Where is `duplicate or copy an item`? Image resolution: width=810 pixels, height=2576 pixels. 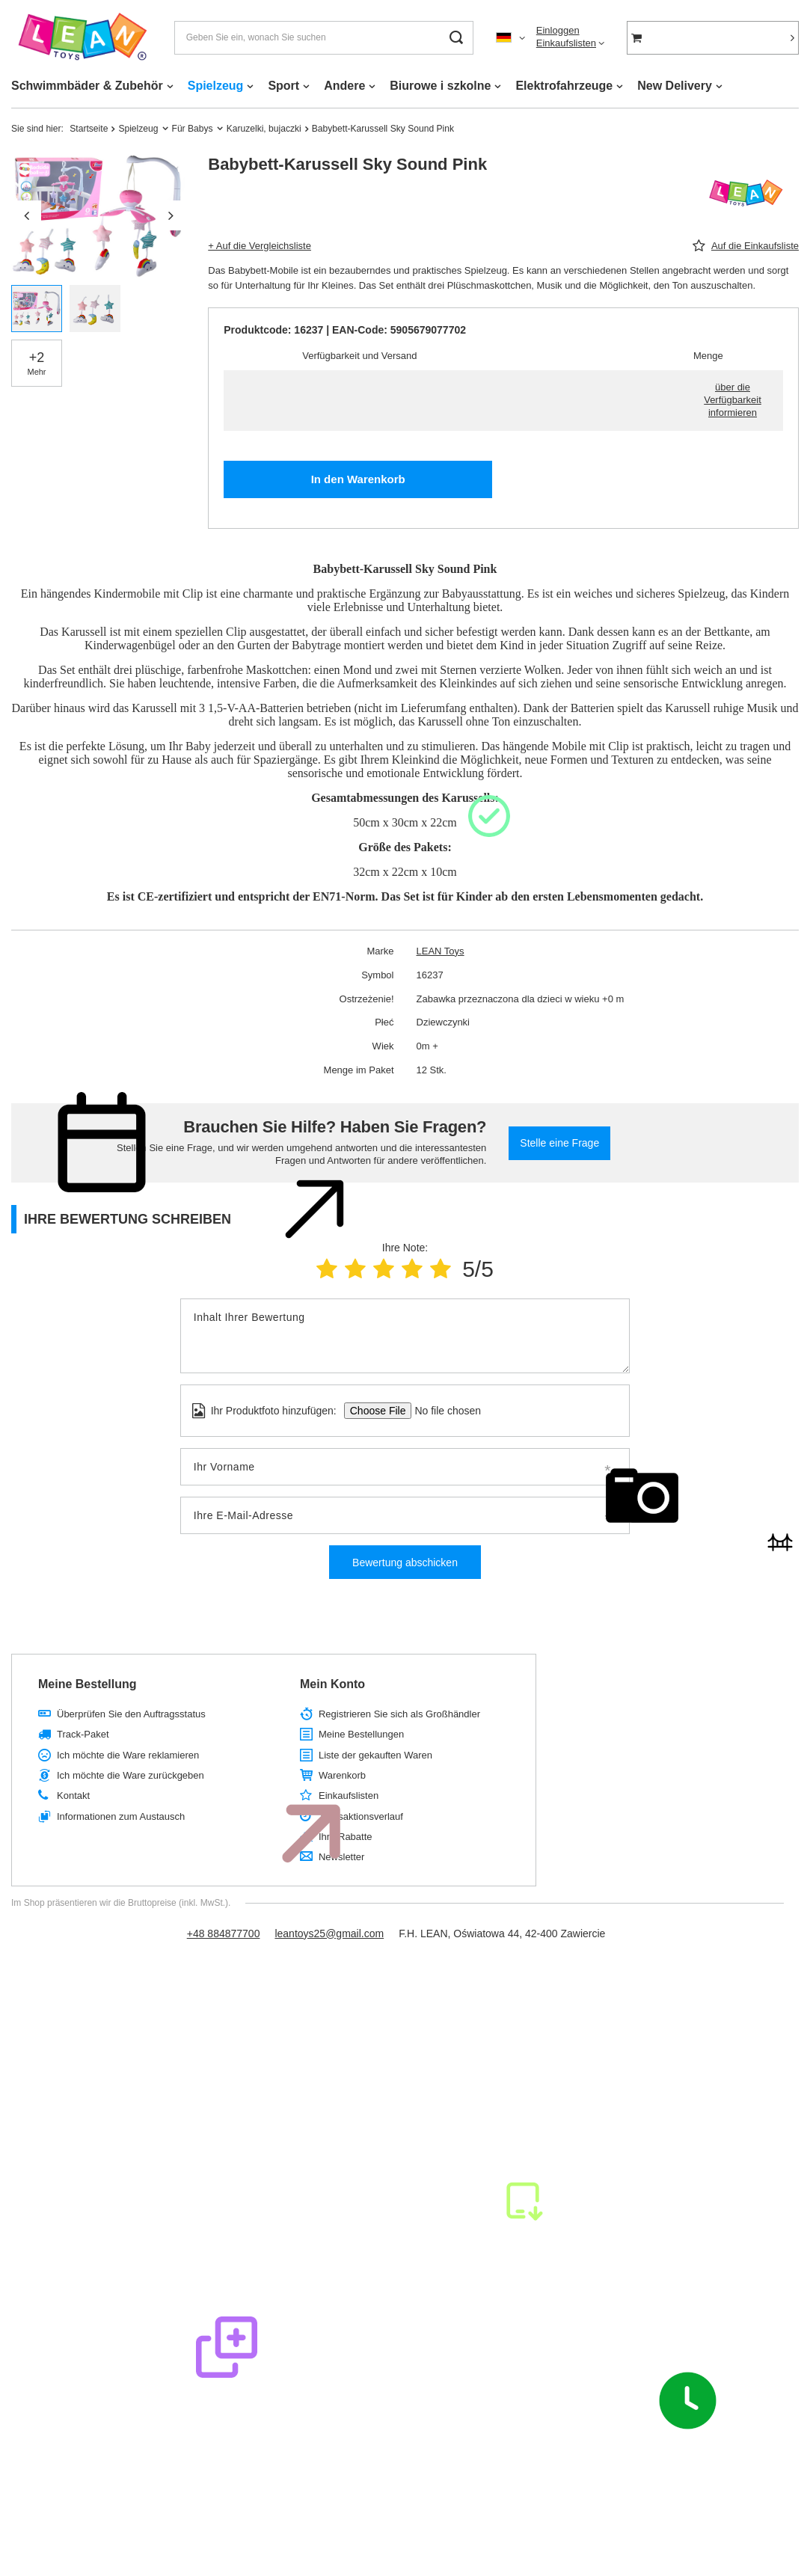
duplicate or copy an item is located at coordinates (227, 2347).